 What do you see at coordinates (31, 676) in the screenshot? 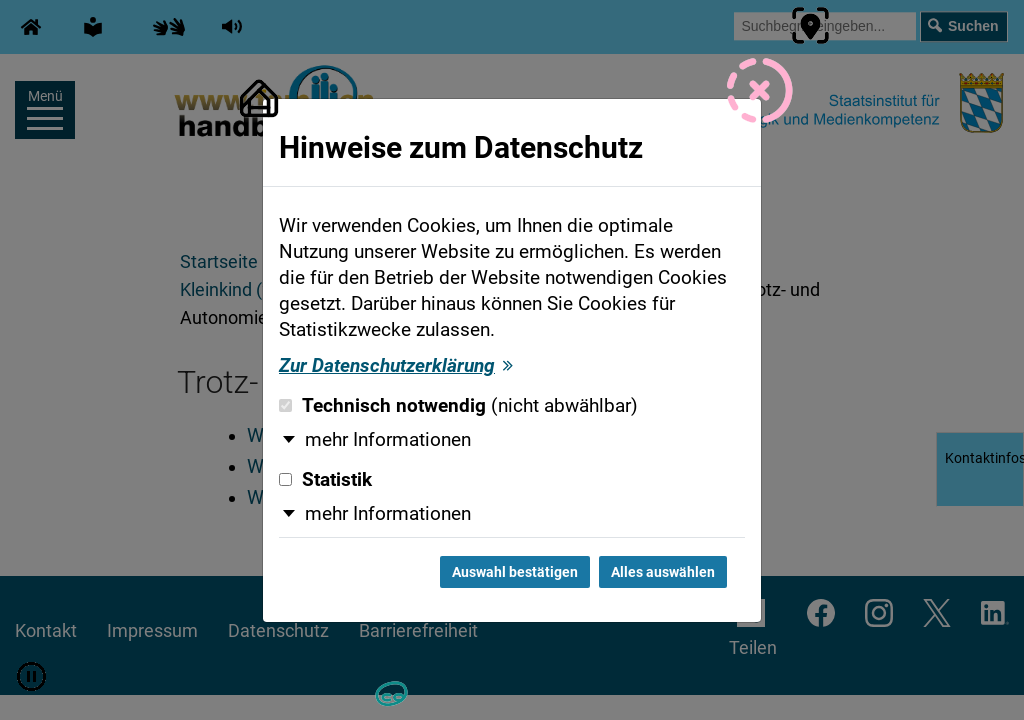
I see `pause media playback` at bounding box center [31, 676].